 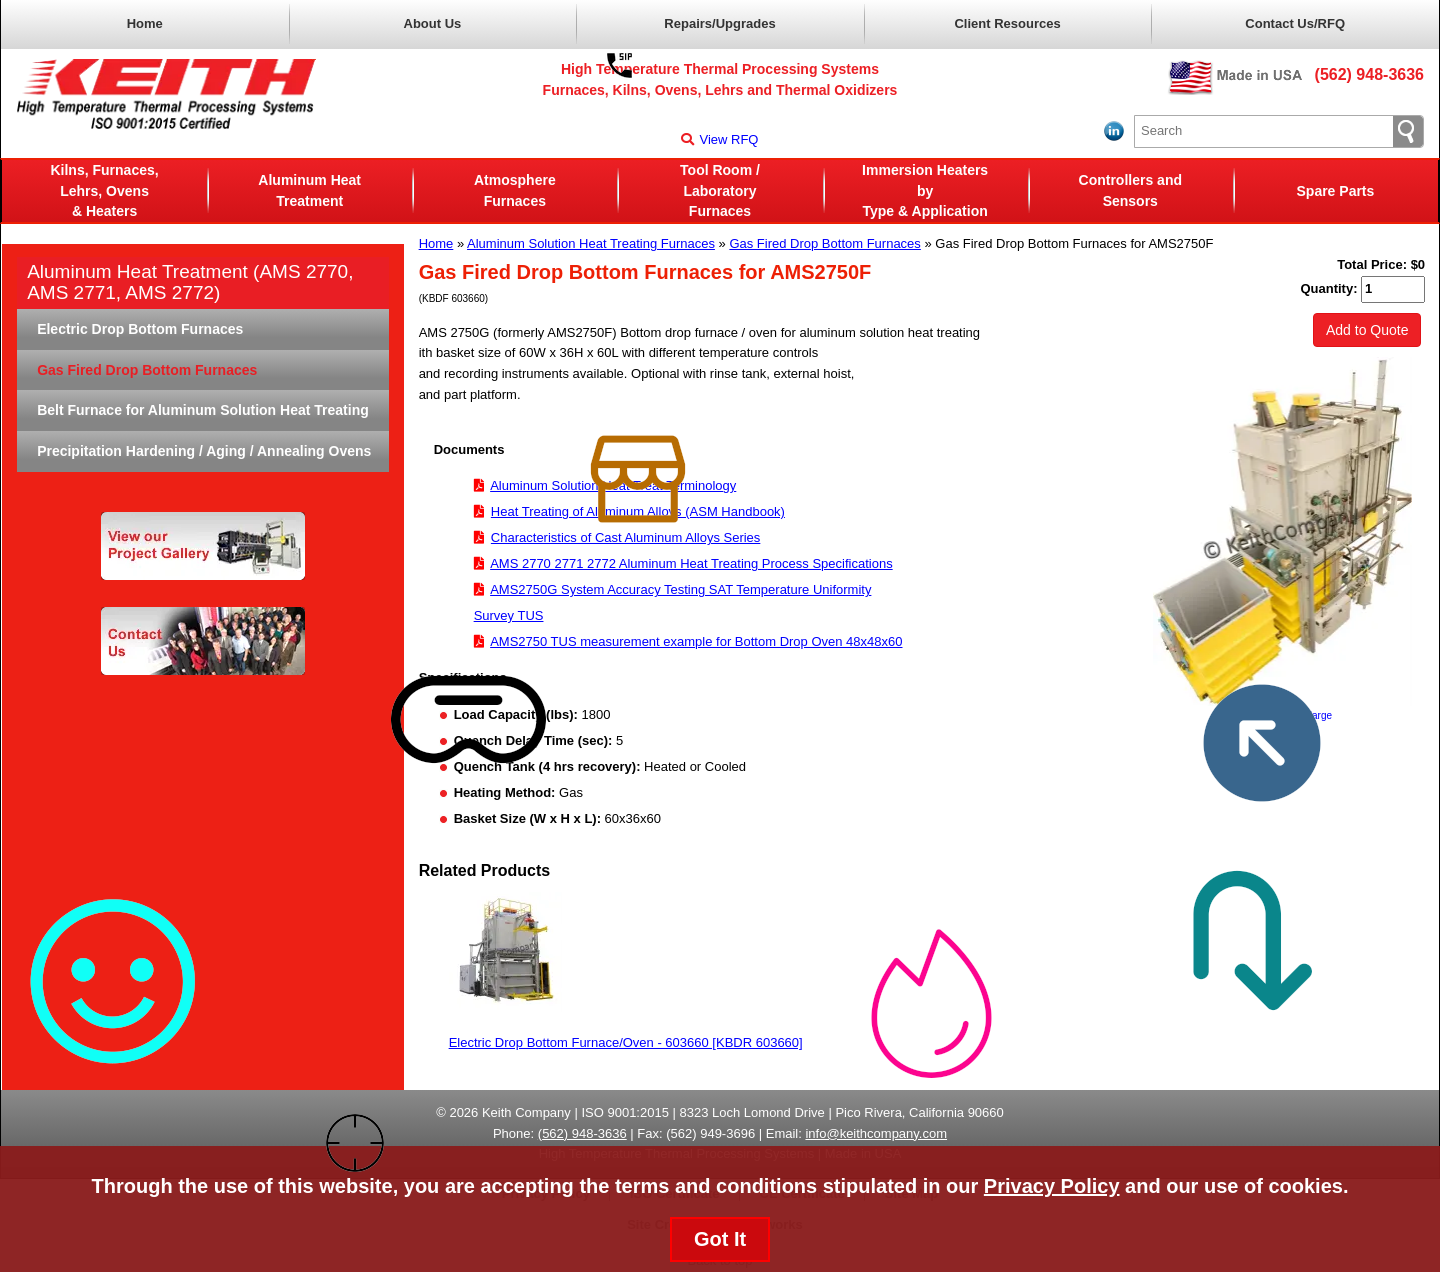 What do you see at coordinates (619, 65) in the screenshot?
I see `make a SIP (internet-based) phone call` at bounding box center [619, 65].